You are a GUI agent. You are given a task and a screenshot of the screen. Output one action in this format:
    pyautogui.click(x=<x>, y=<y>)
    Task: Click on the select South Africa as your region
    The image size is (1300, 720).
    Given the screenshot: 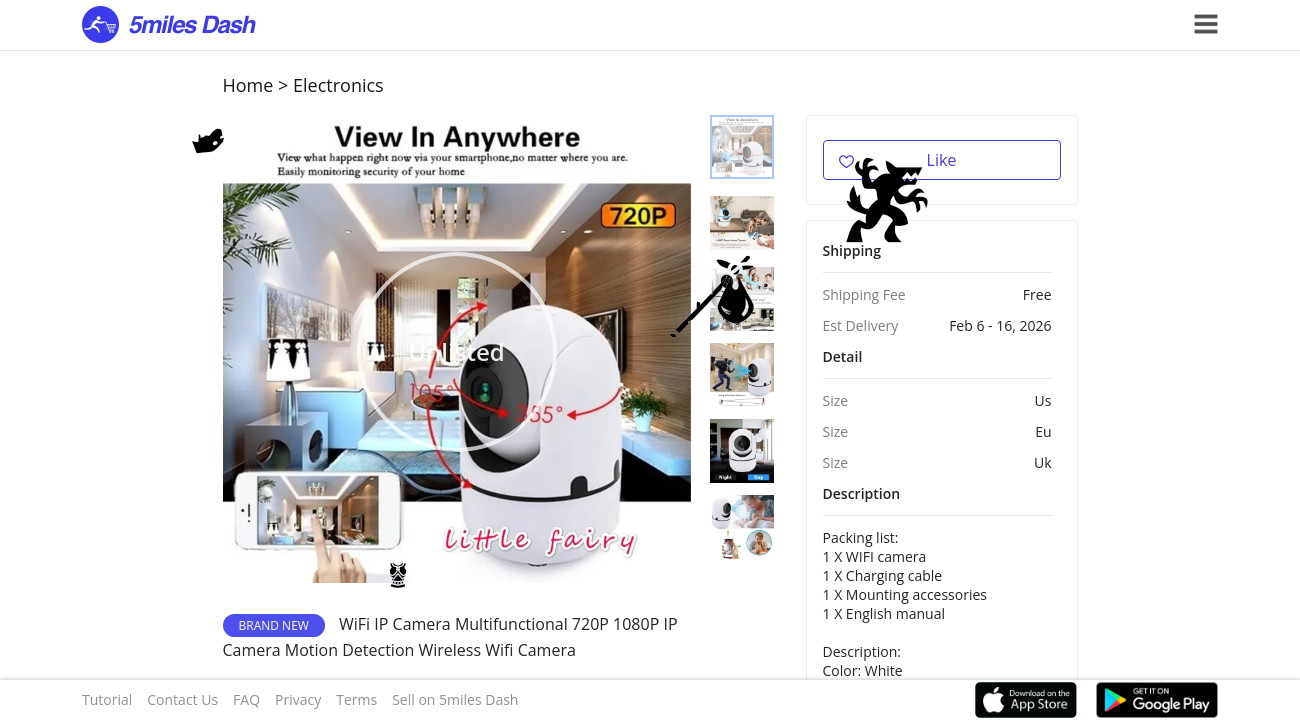 What is the action you would take?
    pyautogui.click(x=208, y=141)
    